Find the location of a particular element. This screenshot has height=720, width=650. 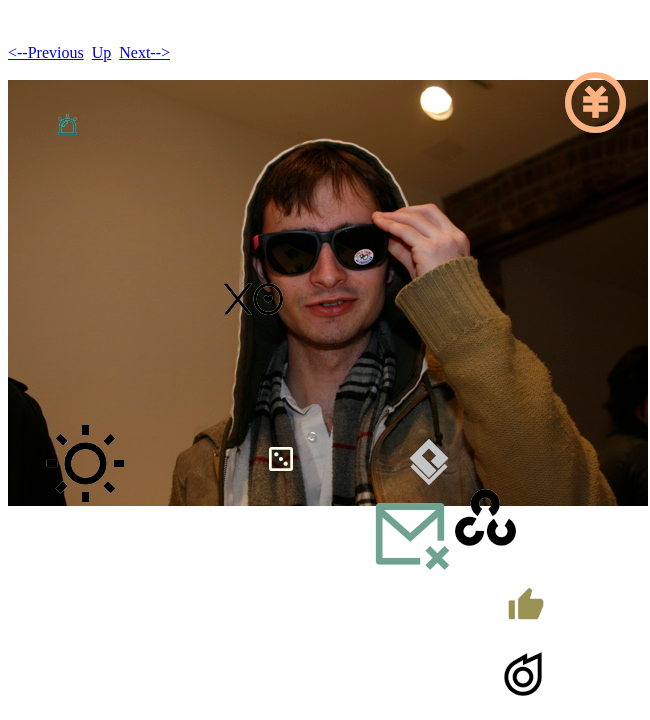

xo brand logo is located at coordinates (253, 299).